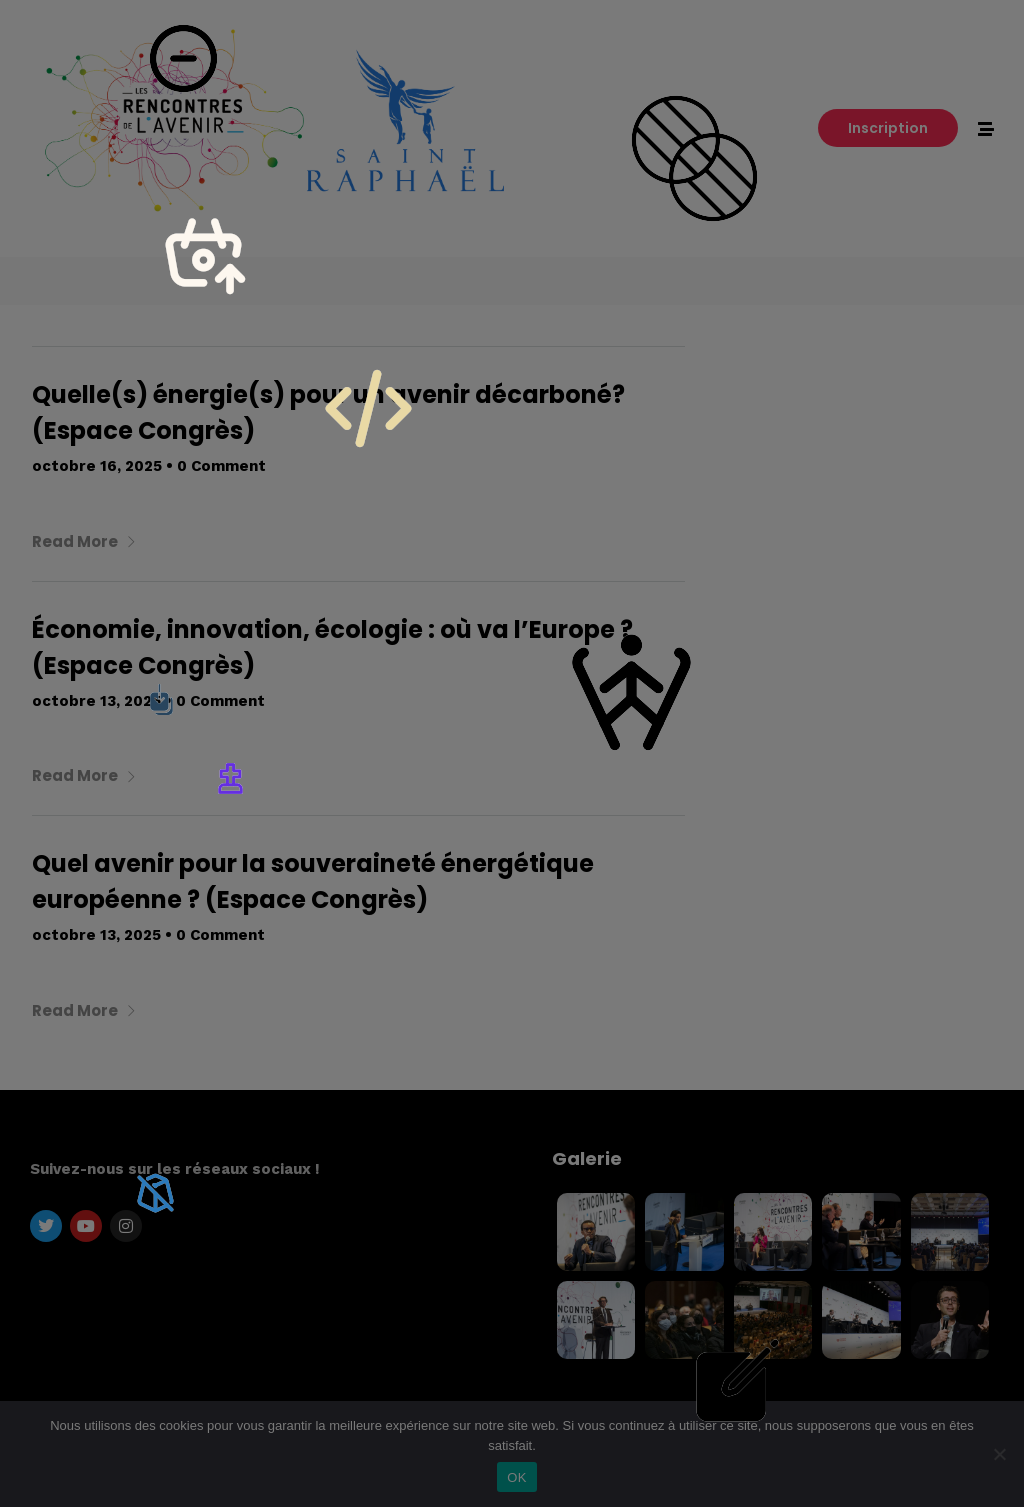  What do you see at coordinates (203, 252) in the screenshot?
I see `upload items from your basket` at bounding box center [203, 252].